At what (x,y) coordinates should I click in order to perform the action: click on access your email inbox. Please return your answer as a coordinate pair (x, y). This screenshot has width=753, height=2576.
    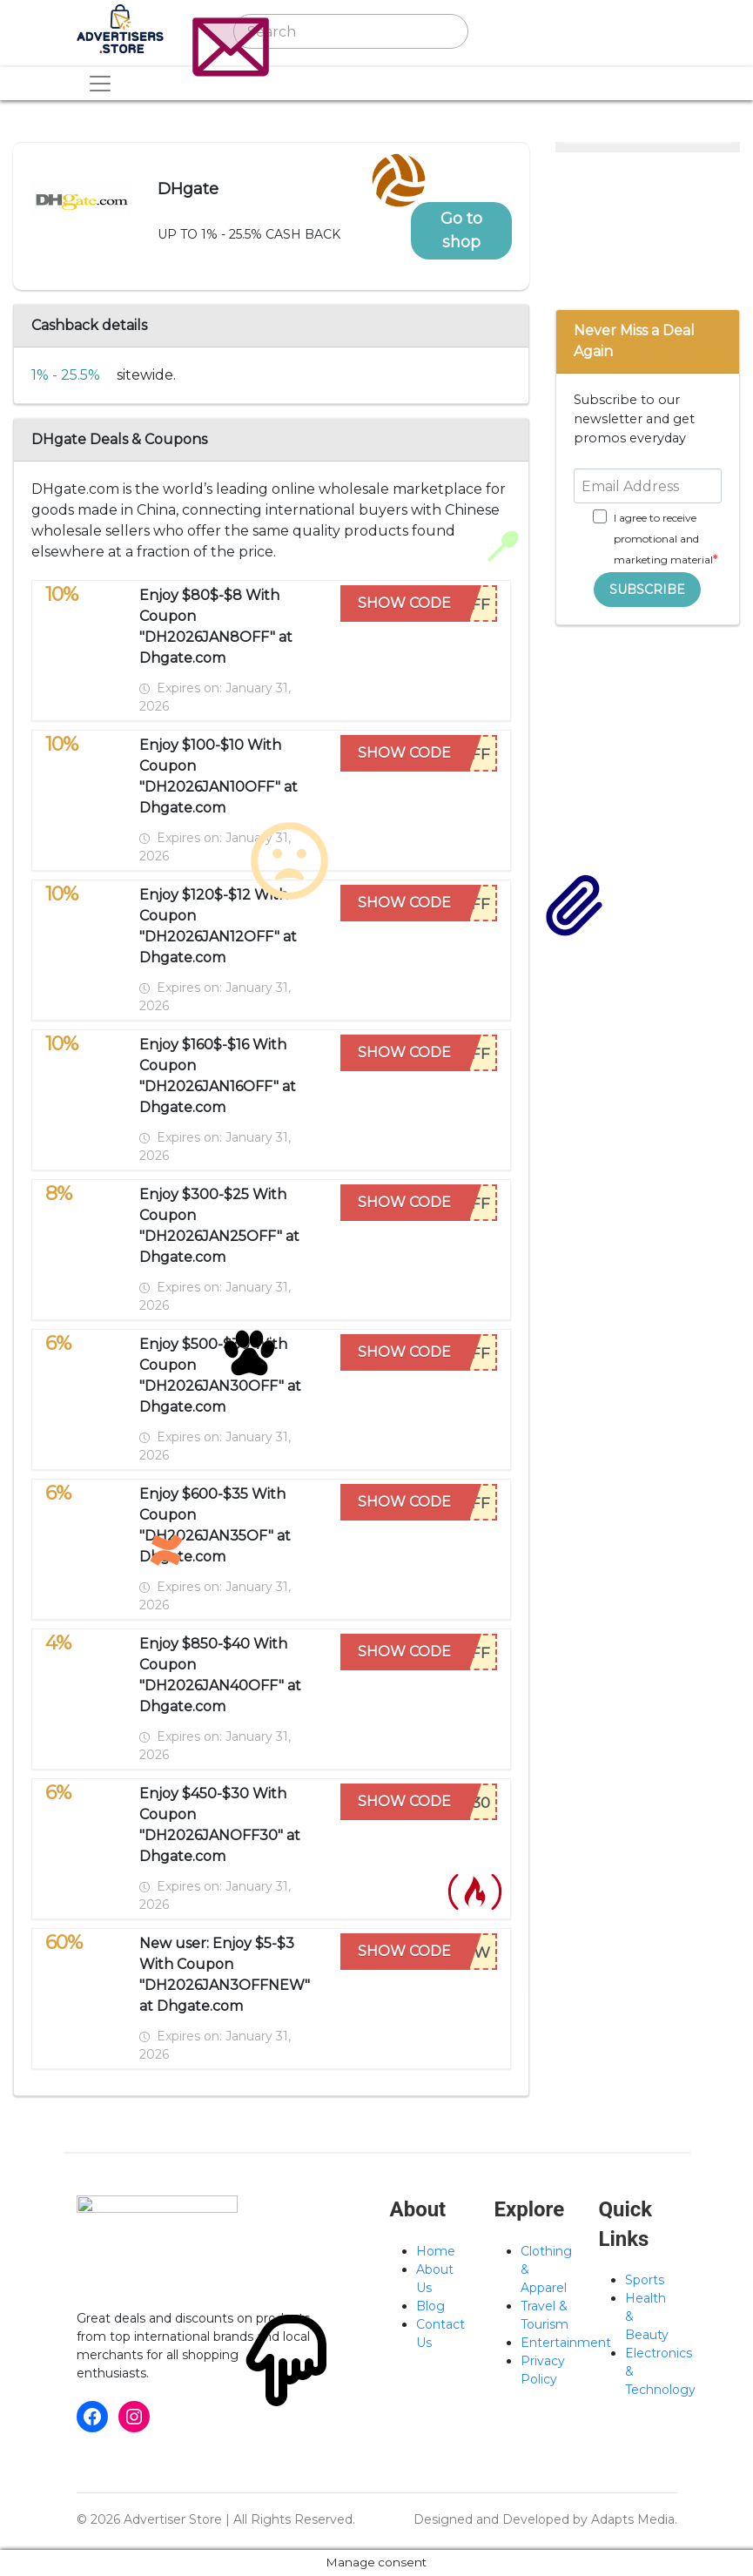
    Looking at the image, I should click on (231, 47).